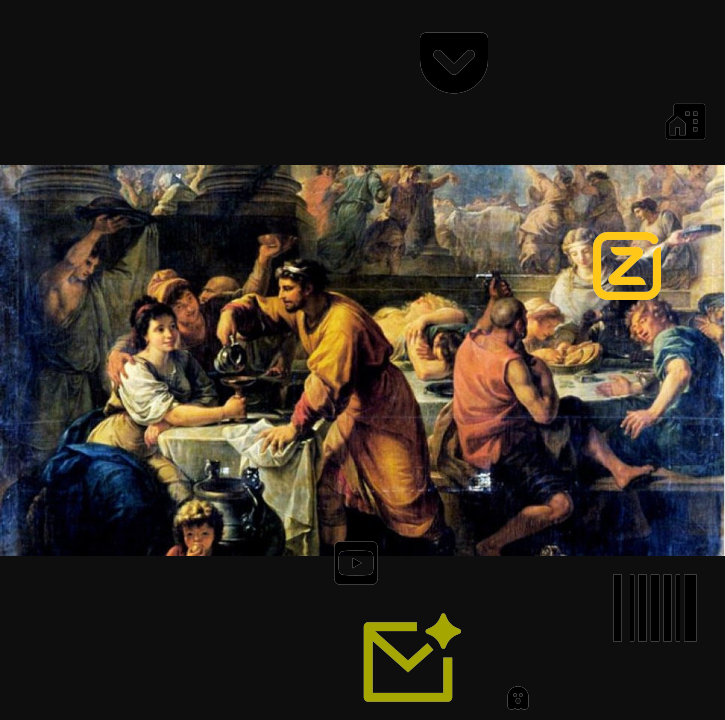  Describe the element at coordinates (408, 662) in the screenshot. I see `access AI-powered email features` at that location.